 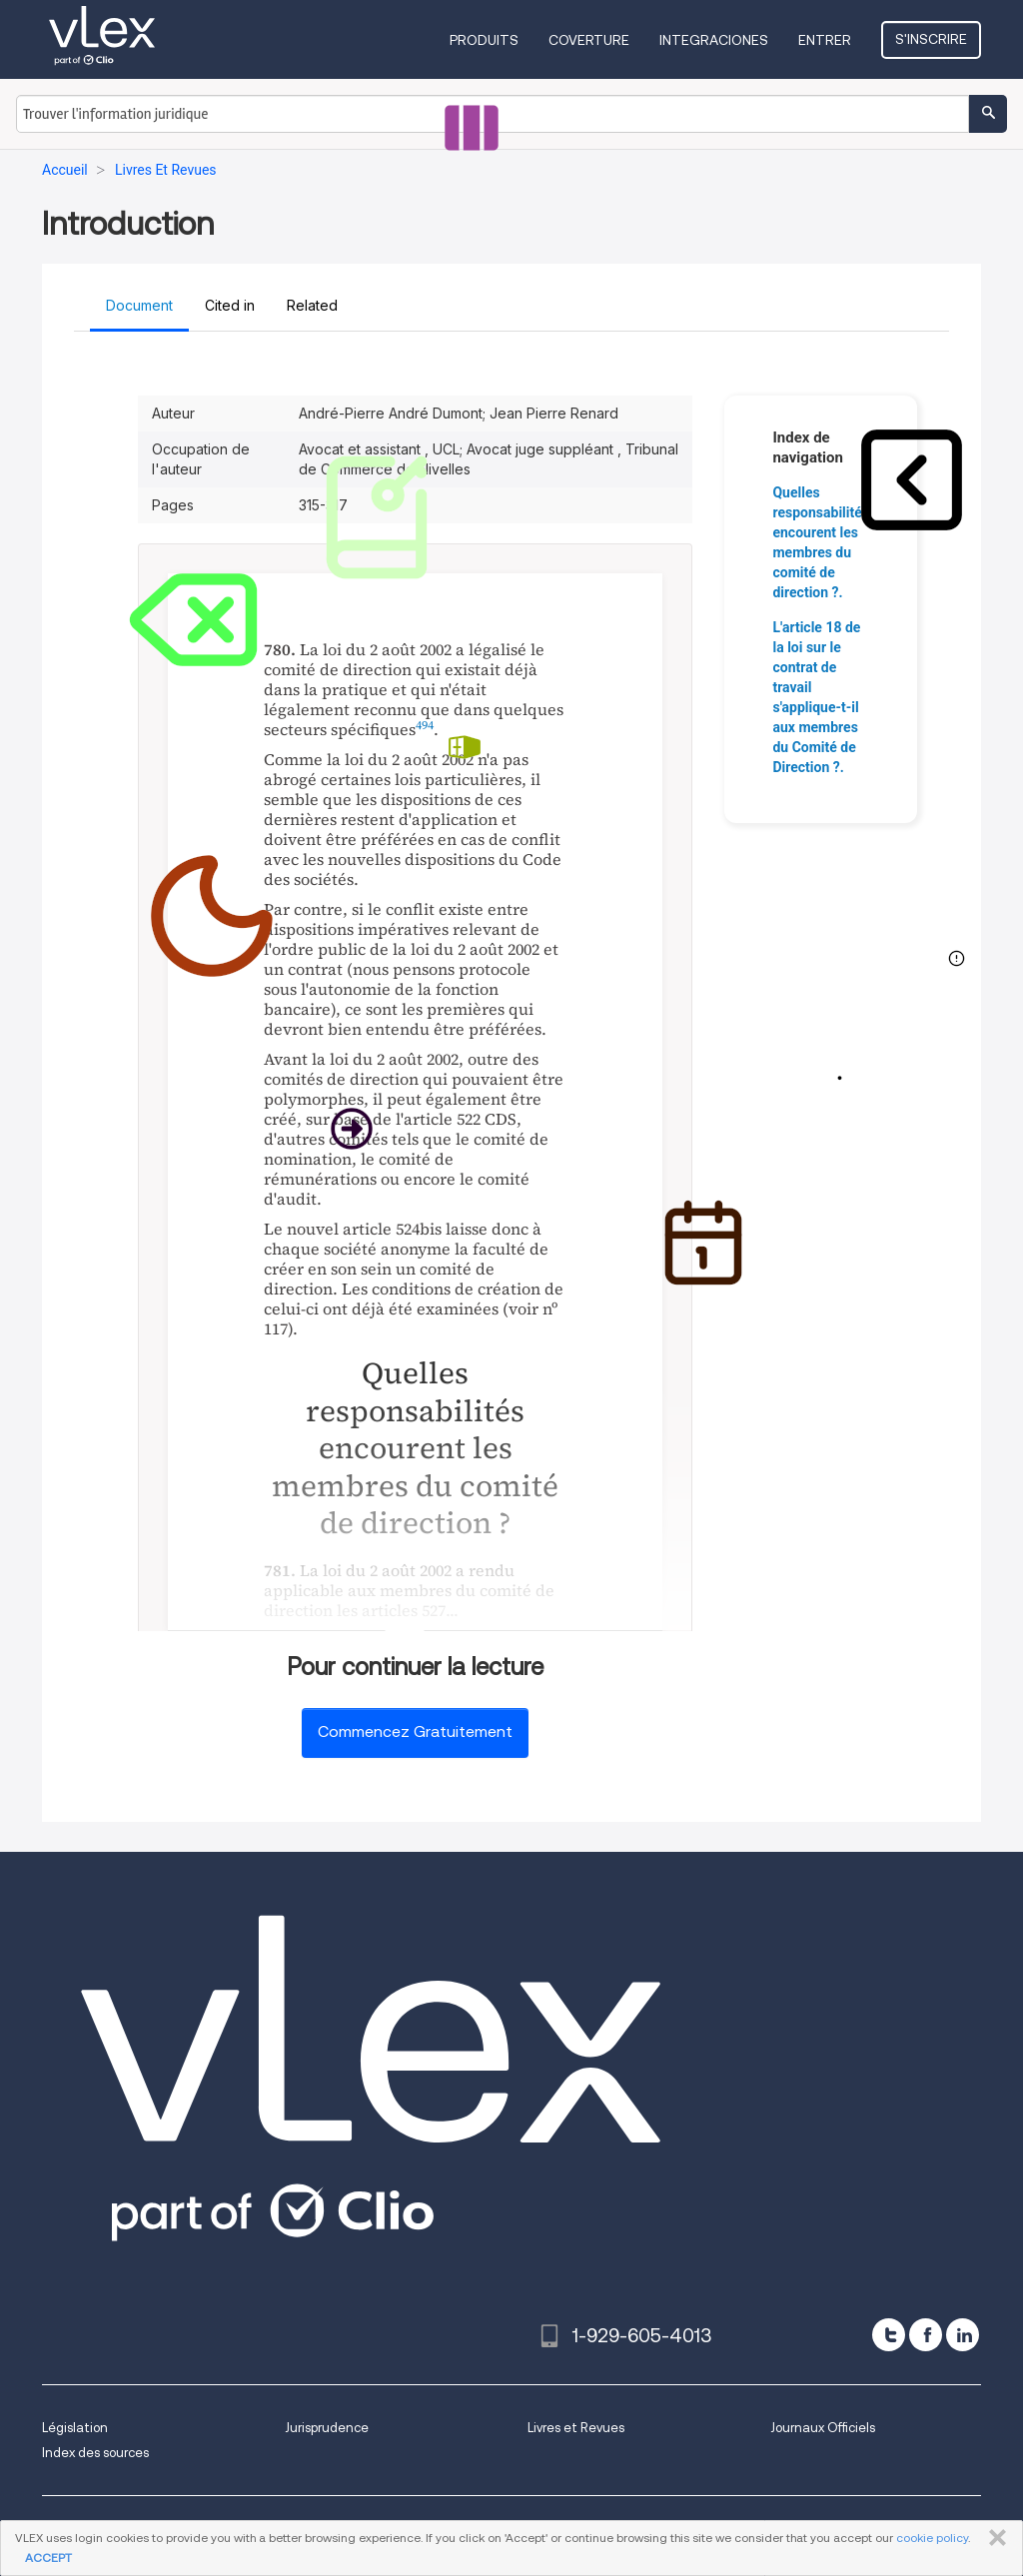 What do you see at coordinates (212, 916) in the screenshot?
I see `toggle dark mode or night theme` at bounding box center [212, 916].